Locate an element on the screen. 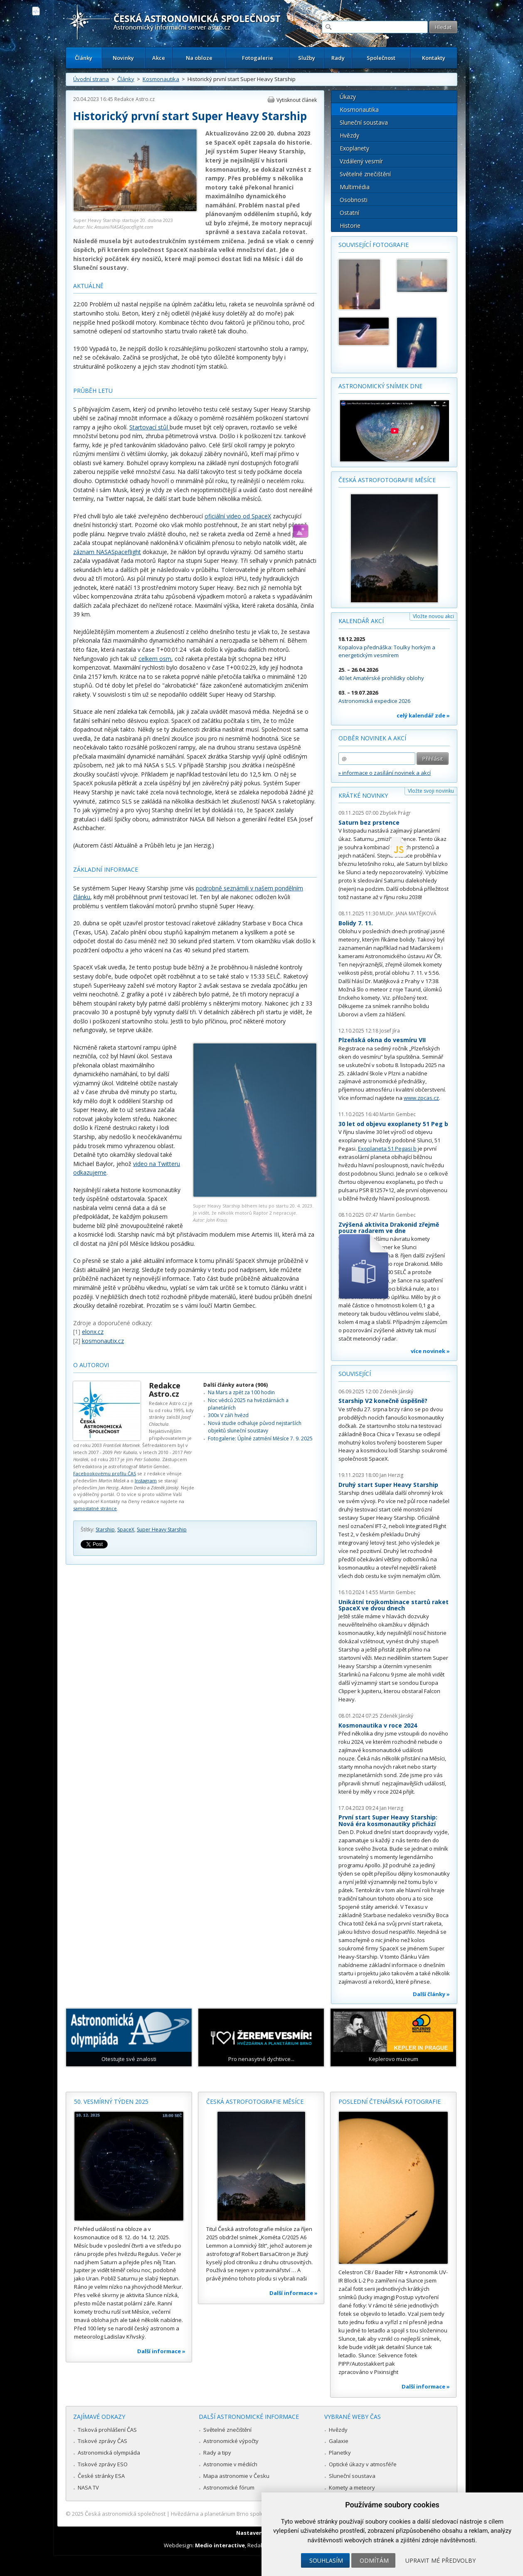 The height and width of the screenshot is (2576, 523). indicates an image file type is located at coordinates (301, 530).